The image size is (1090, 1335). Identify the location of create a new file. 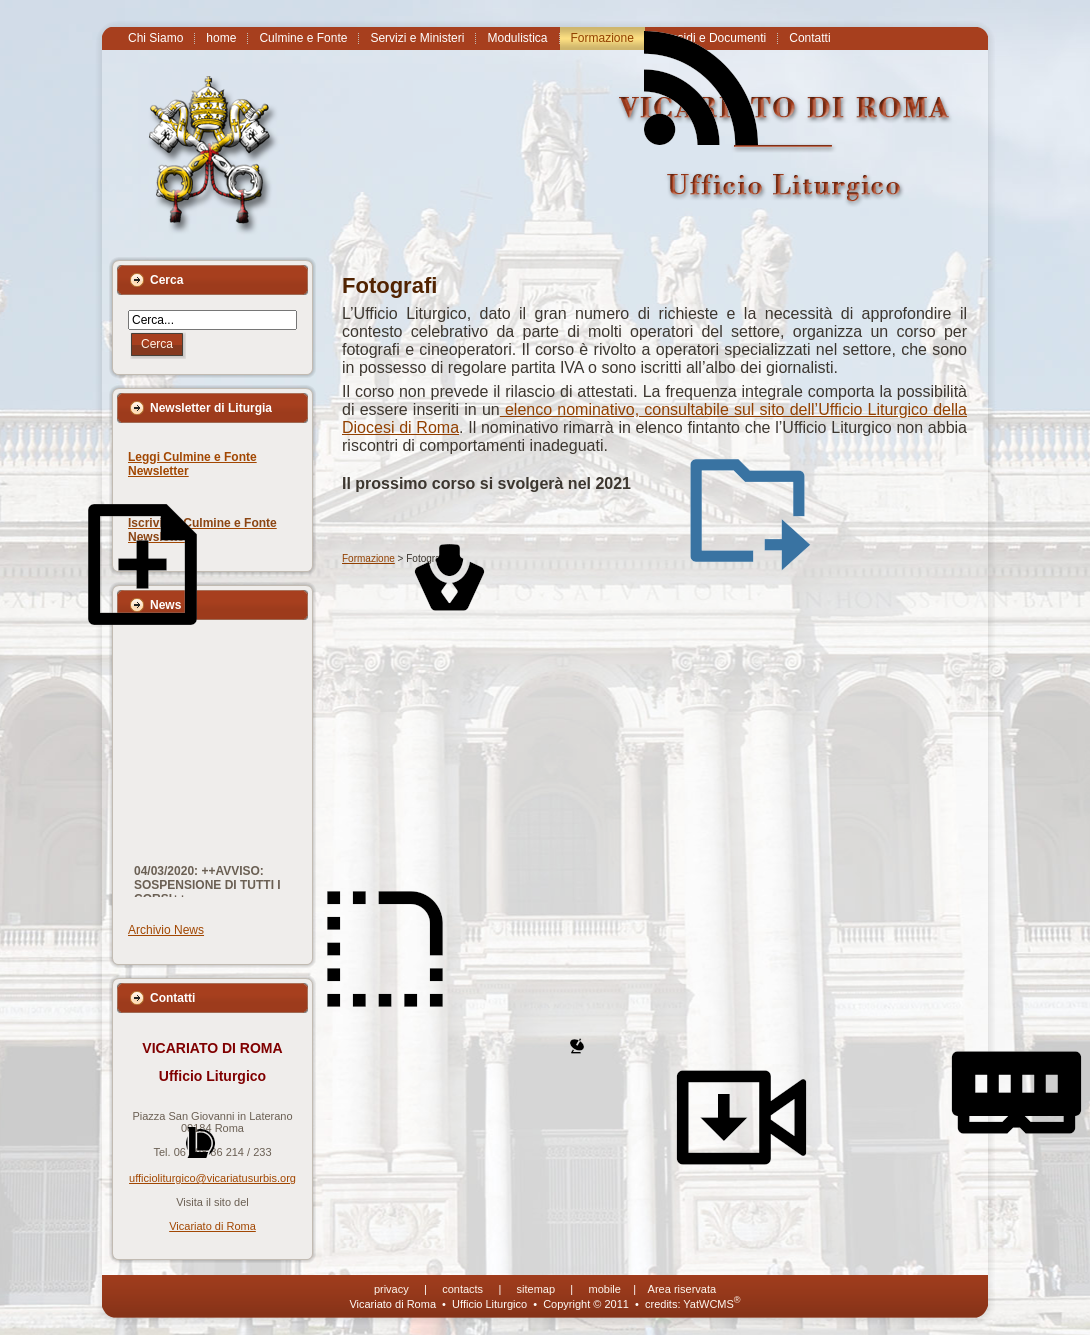
(142, 564).